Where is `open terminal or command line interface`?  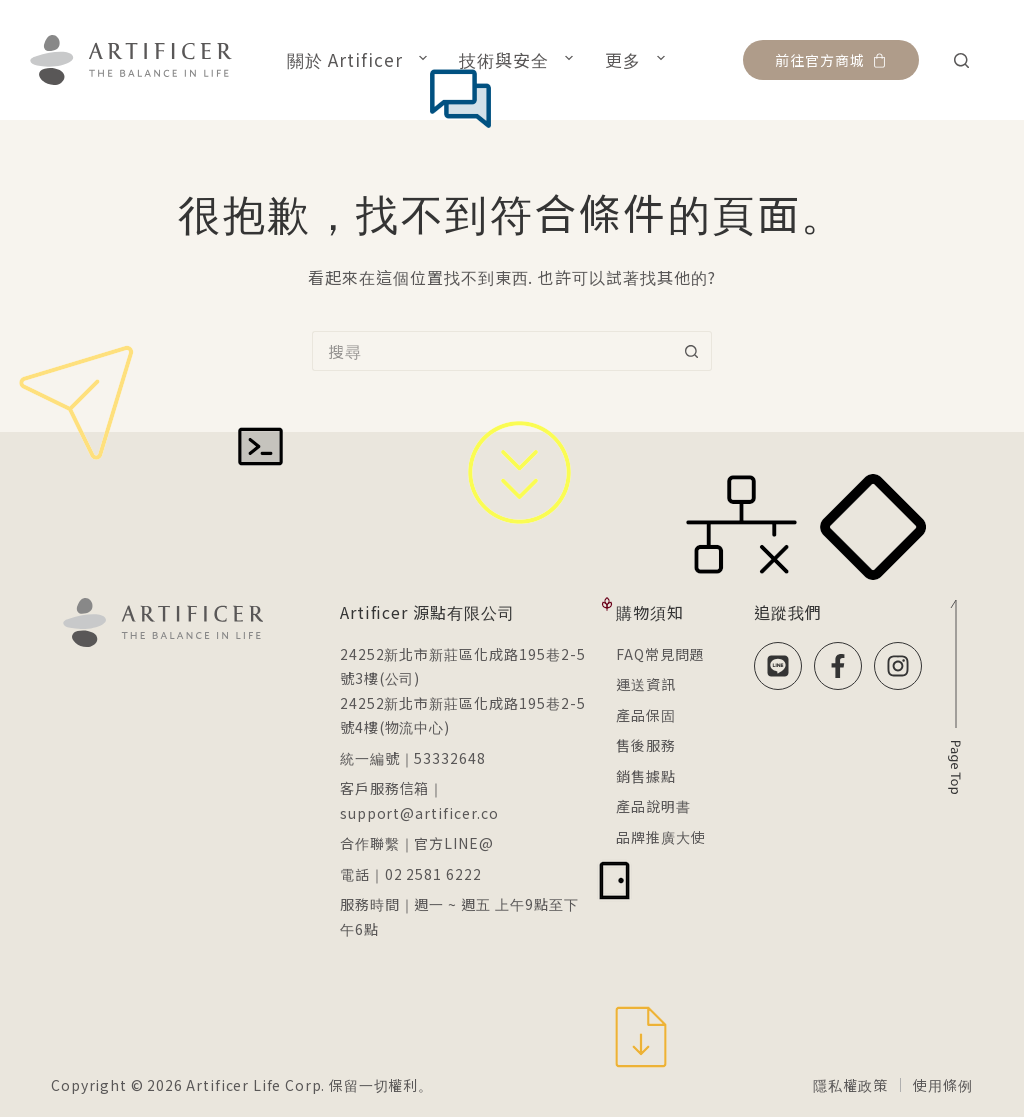 open terminal or command line interface is located at coordinates (260, 446).